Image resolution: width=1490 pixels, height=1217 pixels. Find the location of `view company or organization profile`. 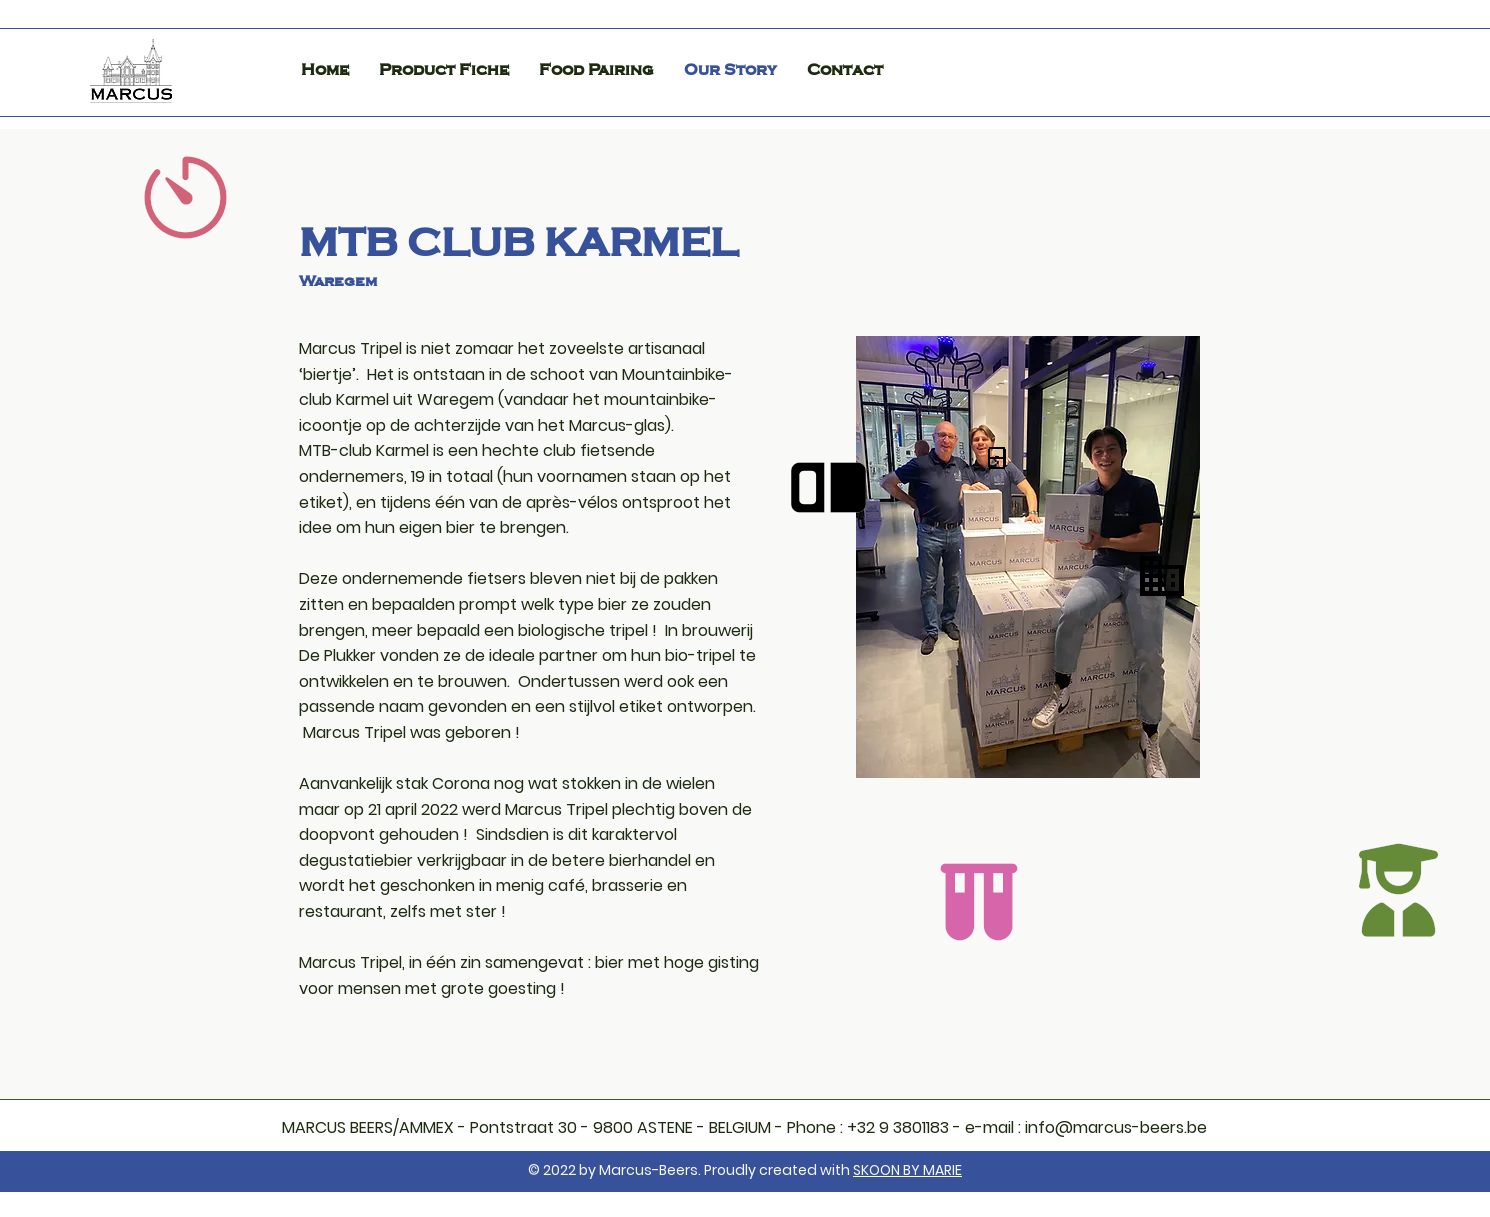

view company or organization profile is located at coordinates (1162, 576).